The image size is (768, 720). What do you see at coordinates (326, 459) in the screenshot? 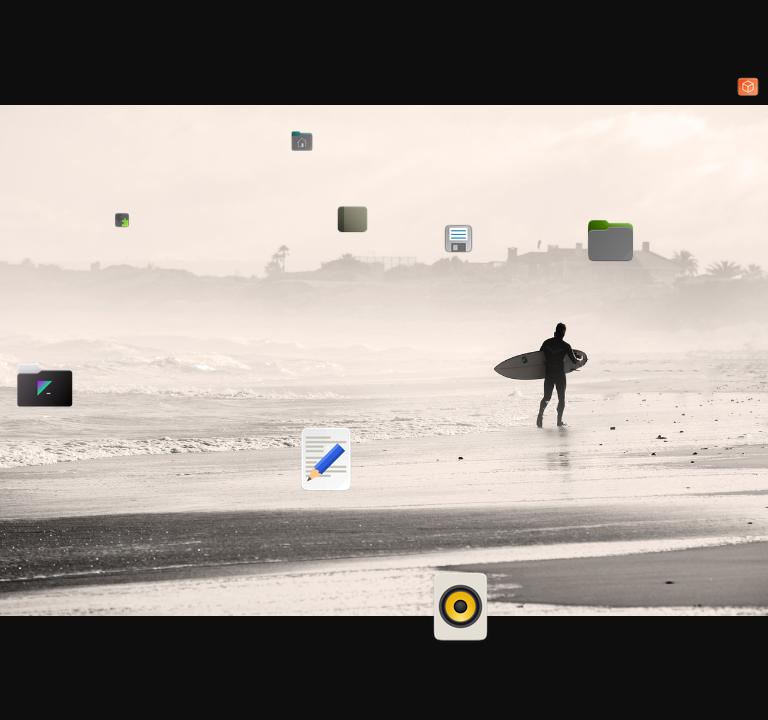
I see `open the software learning or tutorial app` at bounding box center [326, 459].